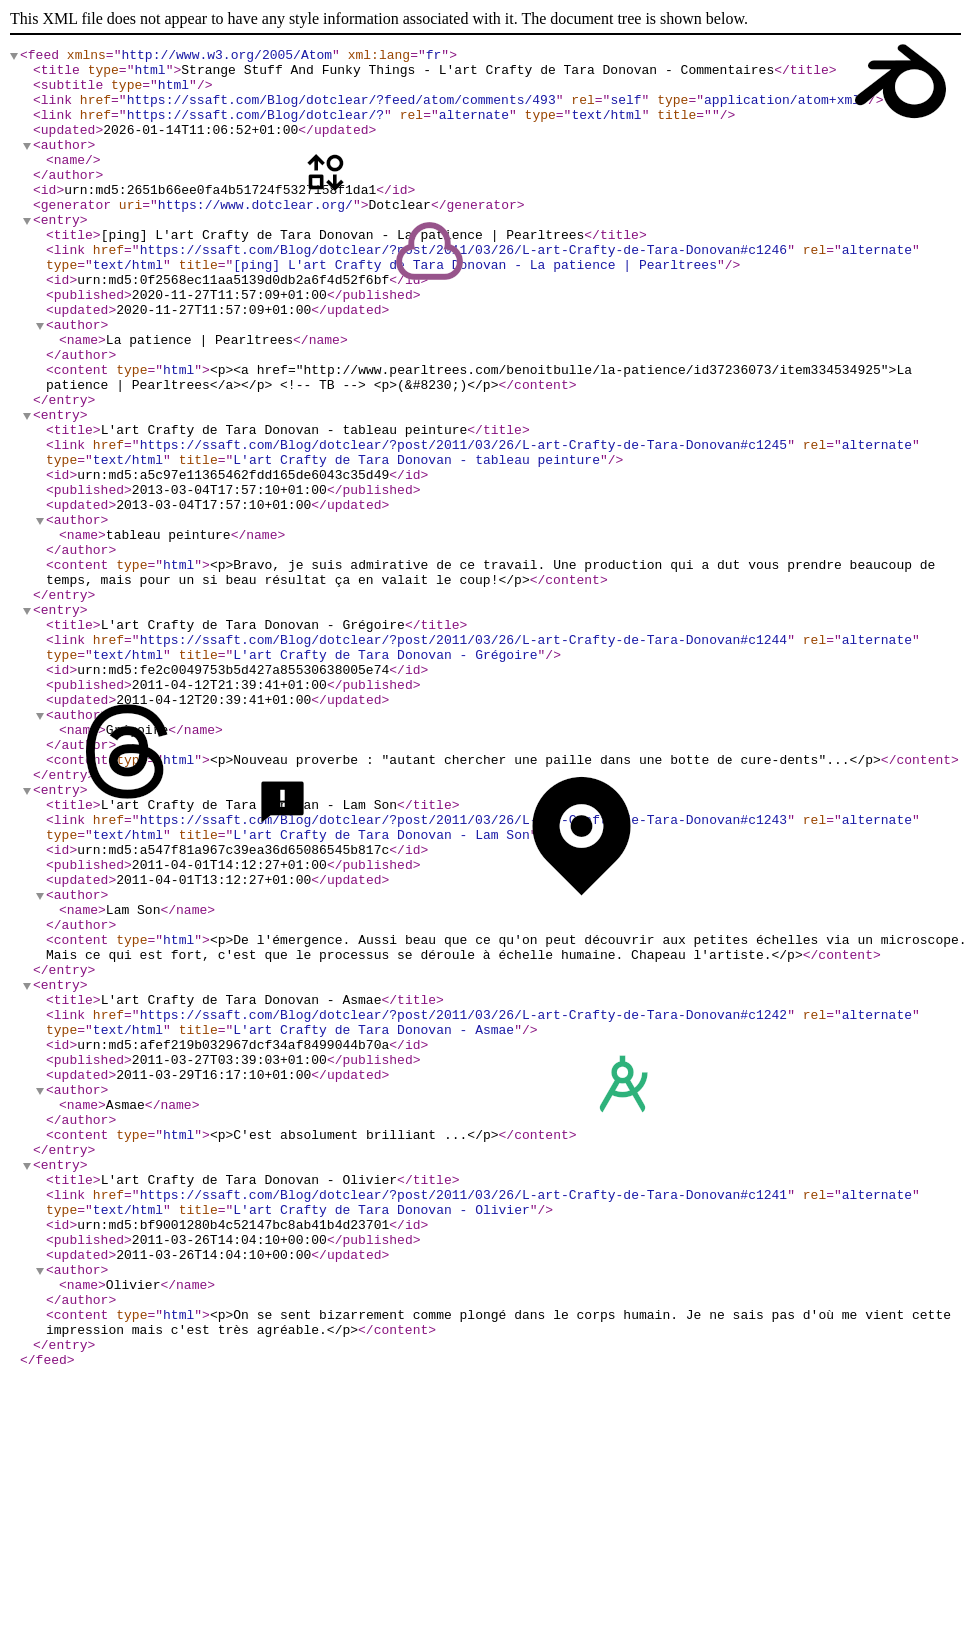 Image resolution: width=971 pixels, height=1632 pixels. Describe the element at coordinates (126, 751) in the screenshot. I see `open the Threads app` at that location.